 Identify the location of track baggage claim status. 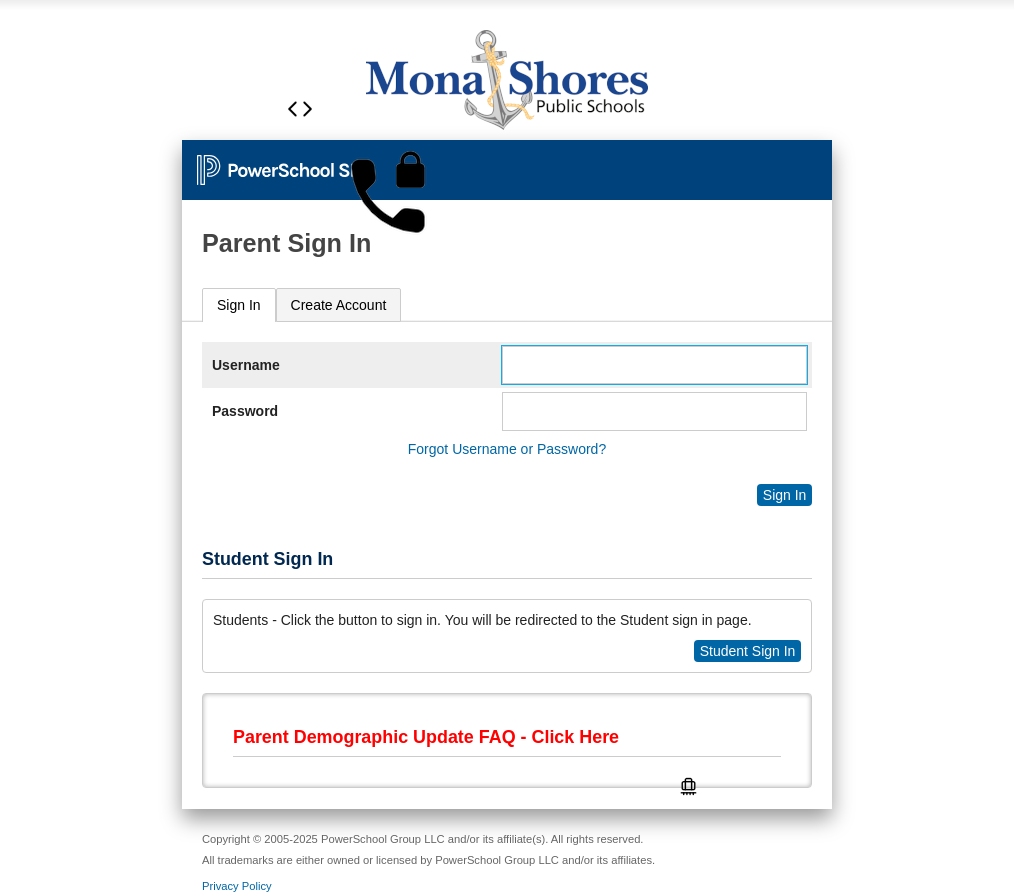
(688, 786).